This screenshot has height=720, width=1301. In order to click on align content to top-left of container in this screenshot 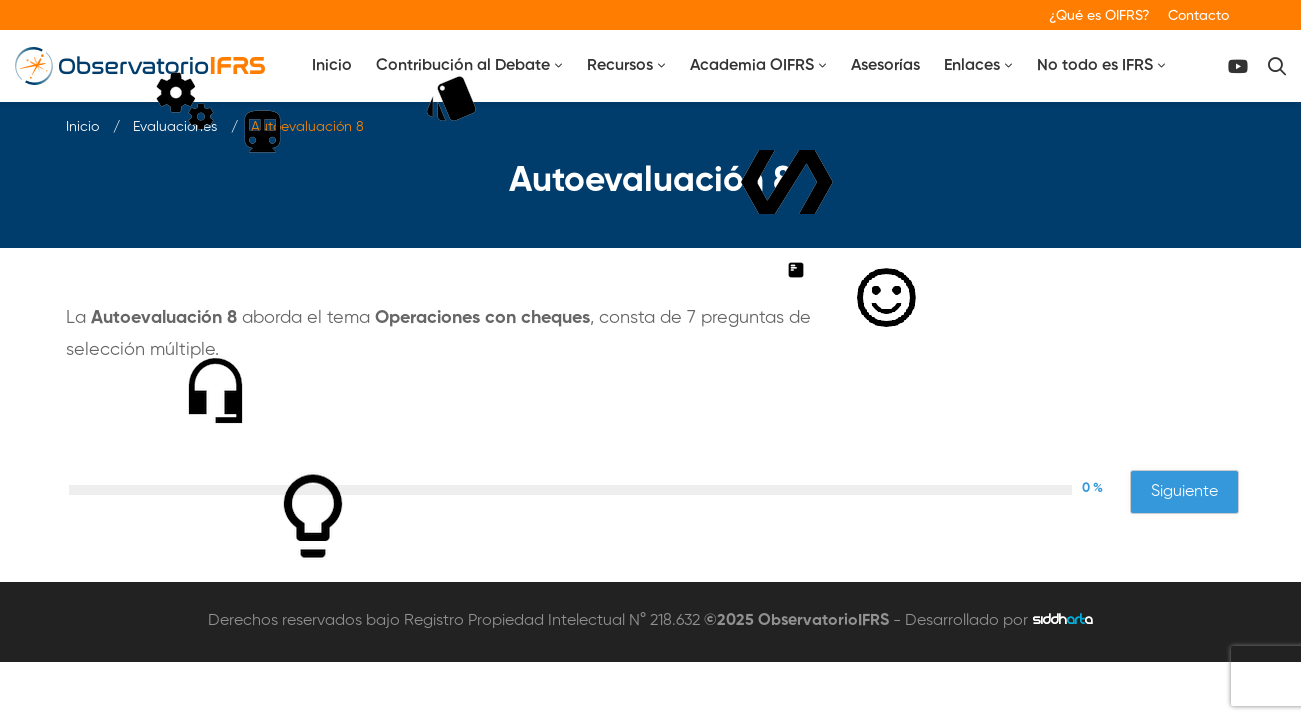, I will do `click(796, 270)`.